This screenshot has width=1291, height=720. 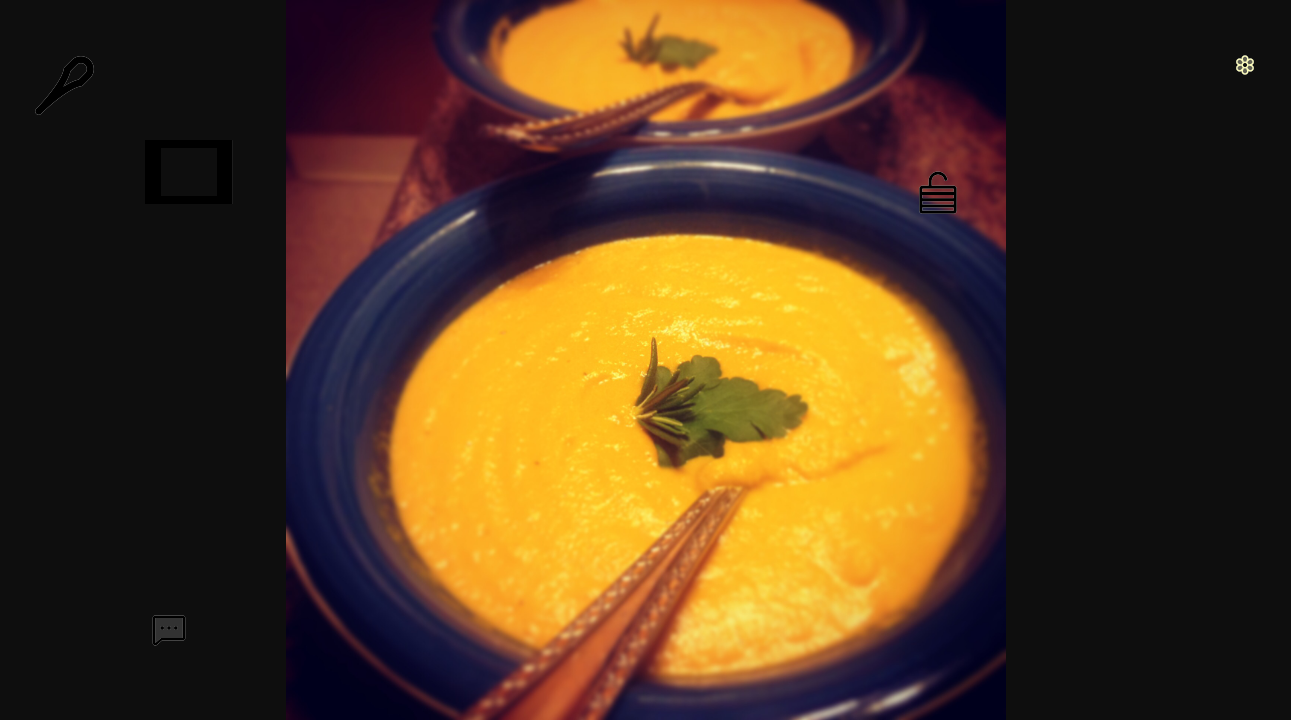 What do you see at coordinates (189, 172) in the screenshot?
I see `switch to tablet view or layout` at bounding box center [189, 172].